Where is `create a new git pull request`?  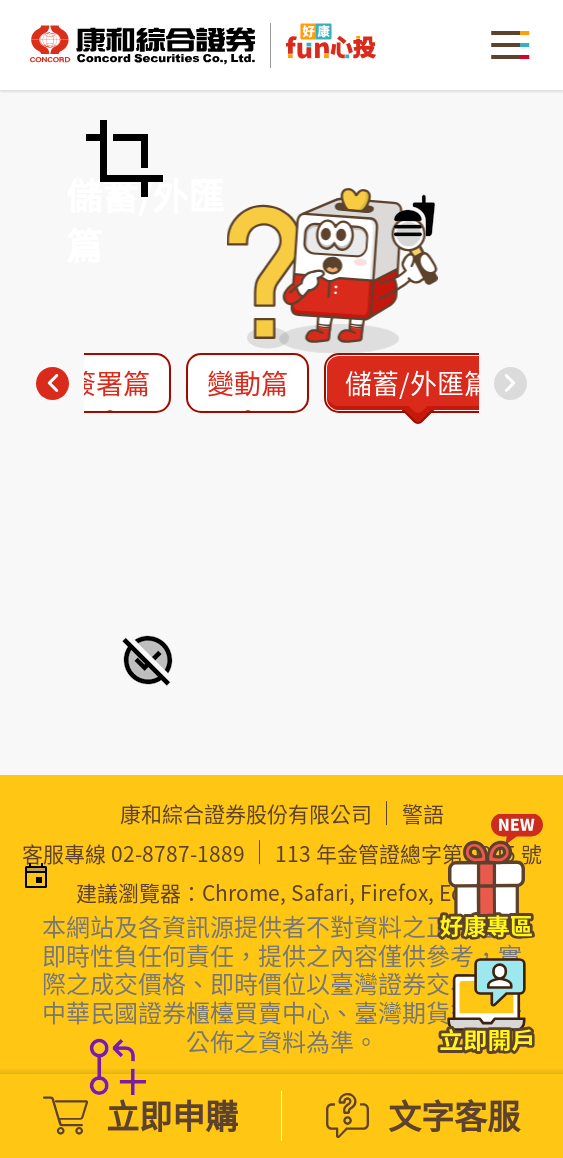
create a new git pull request is located at coordinates (116, 1065).